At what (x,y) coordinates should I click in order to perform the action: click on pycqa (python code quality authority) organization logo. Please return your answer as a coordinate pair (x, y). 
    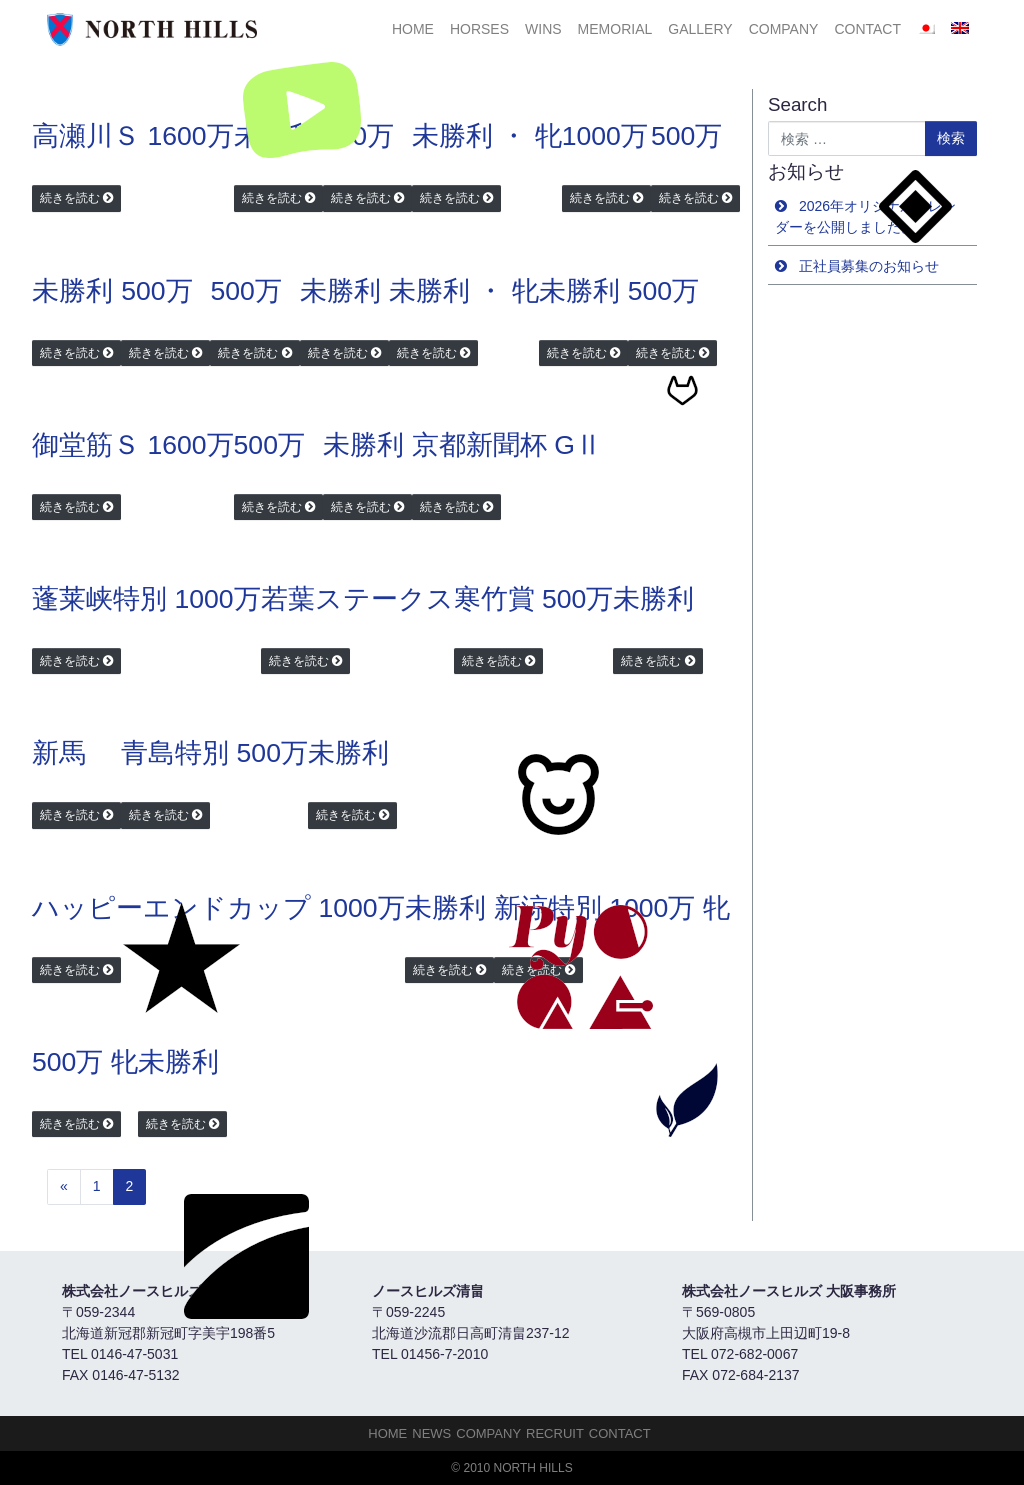
    Looking at the image, I should click on (581, 967).